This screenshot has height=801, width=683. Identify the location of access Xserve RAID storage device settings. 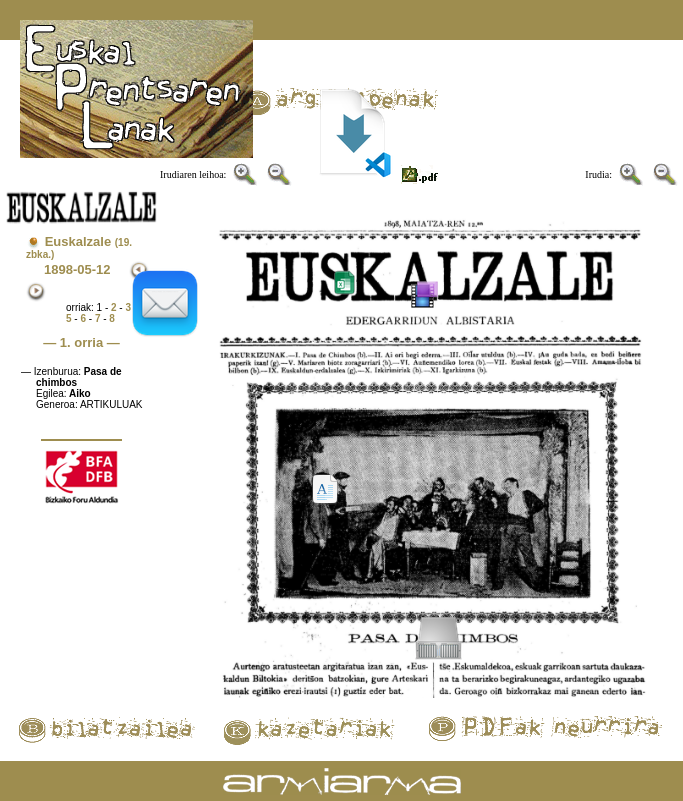
(438, 637).